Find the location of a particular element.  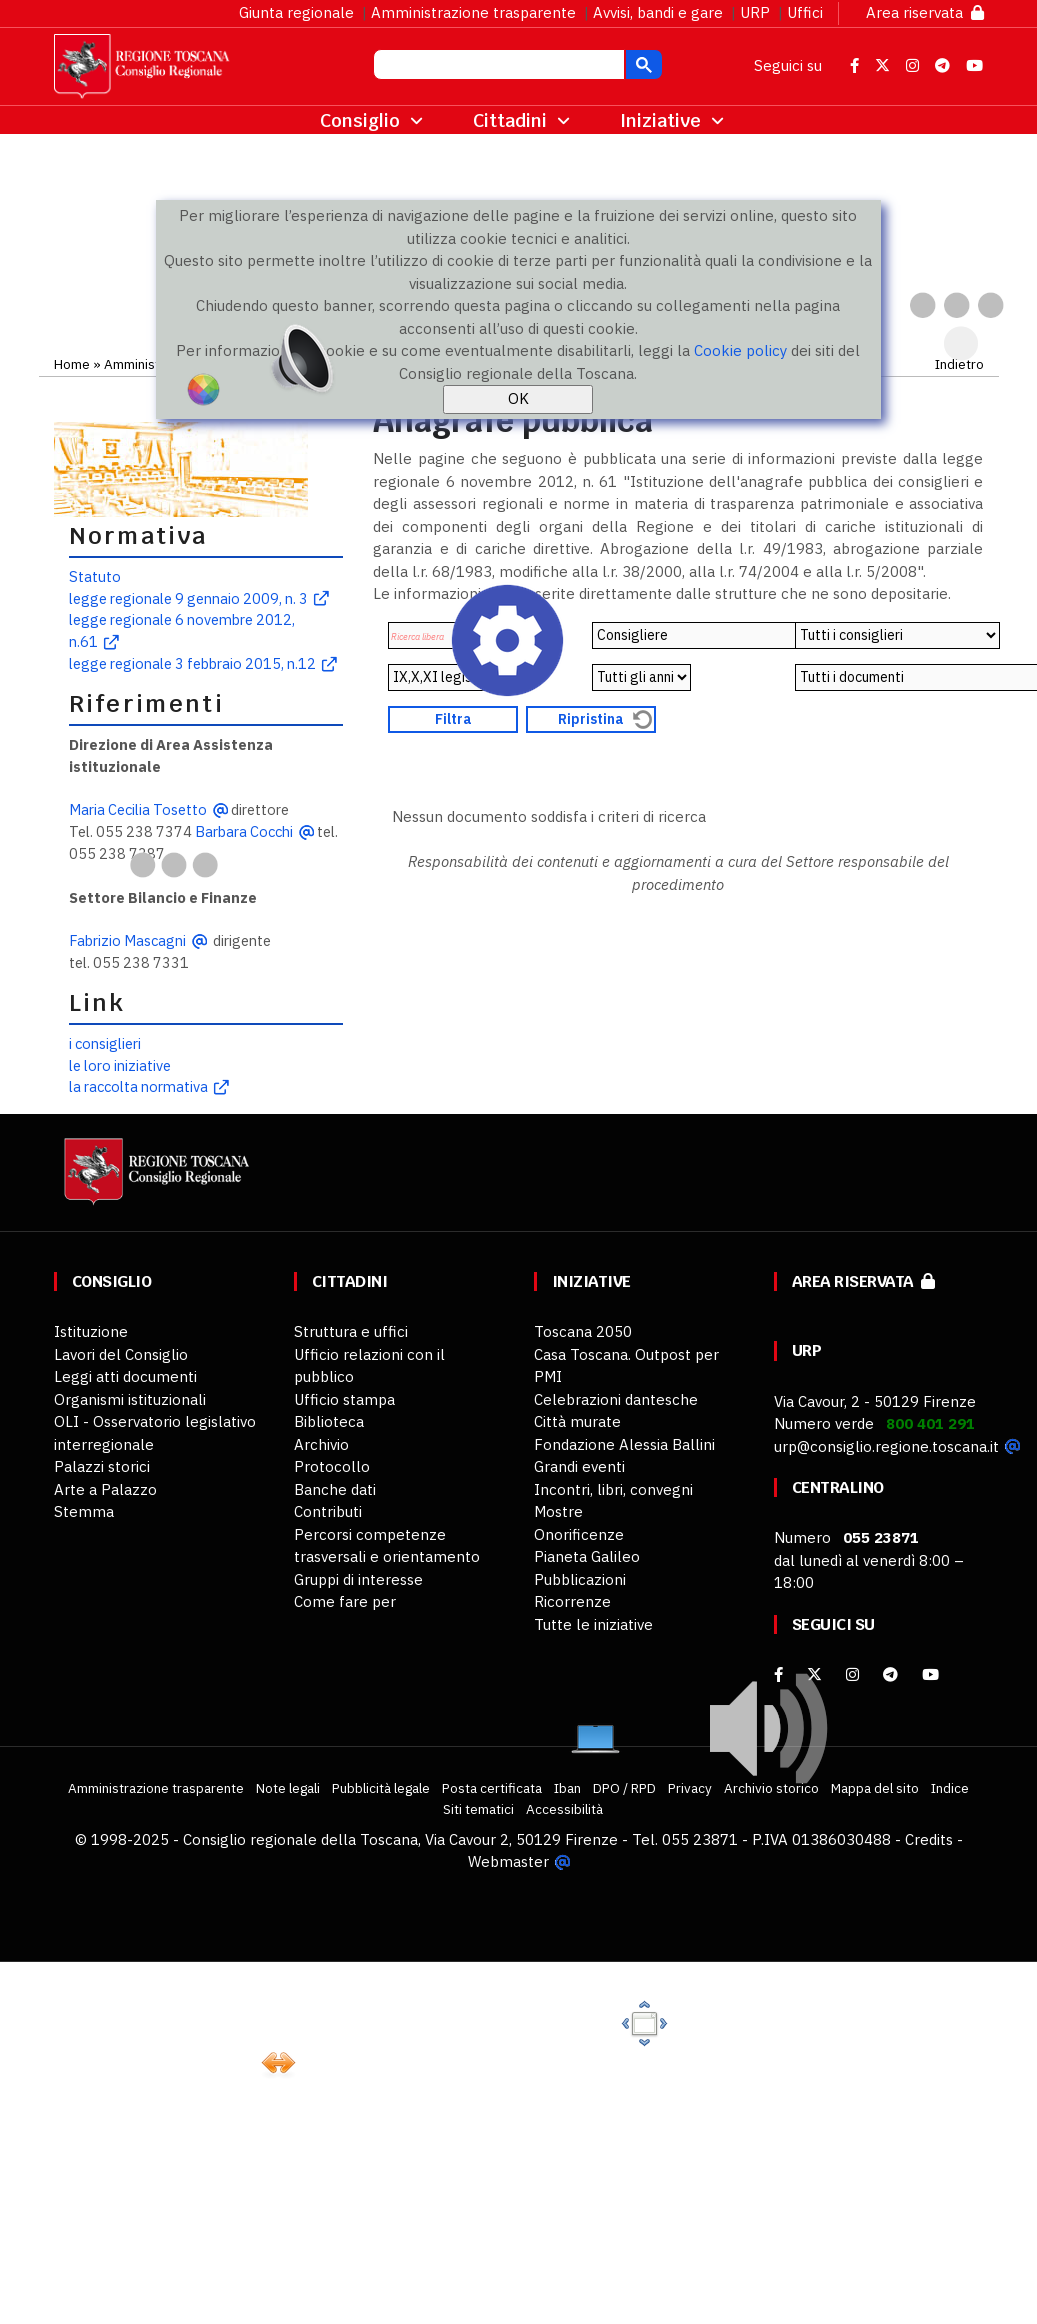

flip the selected object horizontally is located at coordinates (278, 2061).